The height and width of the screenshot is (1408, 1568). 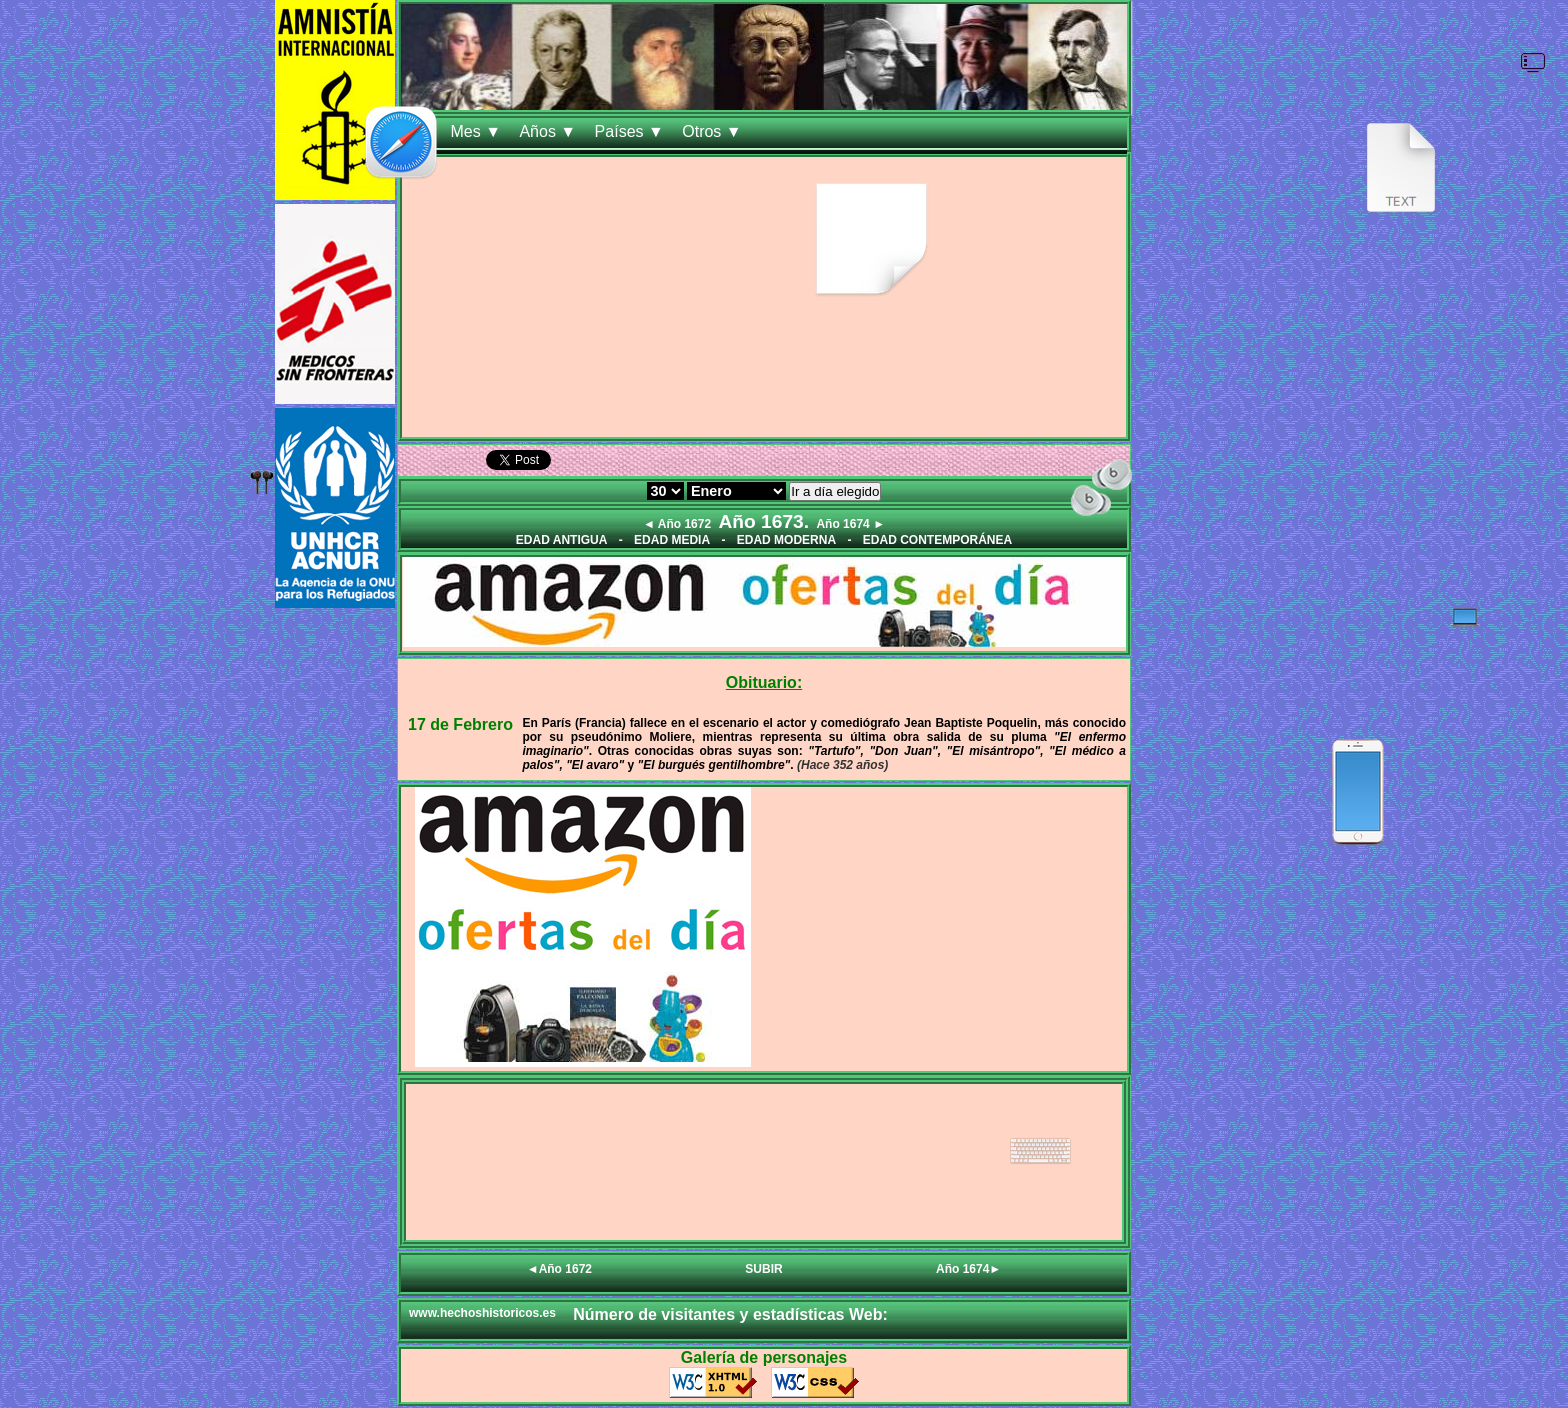 What do you see at coordinates (1101, 487) in the screenshot?
I see `connect beats wireless earbuds via bluetooth` at bounding box center [1101, 487].